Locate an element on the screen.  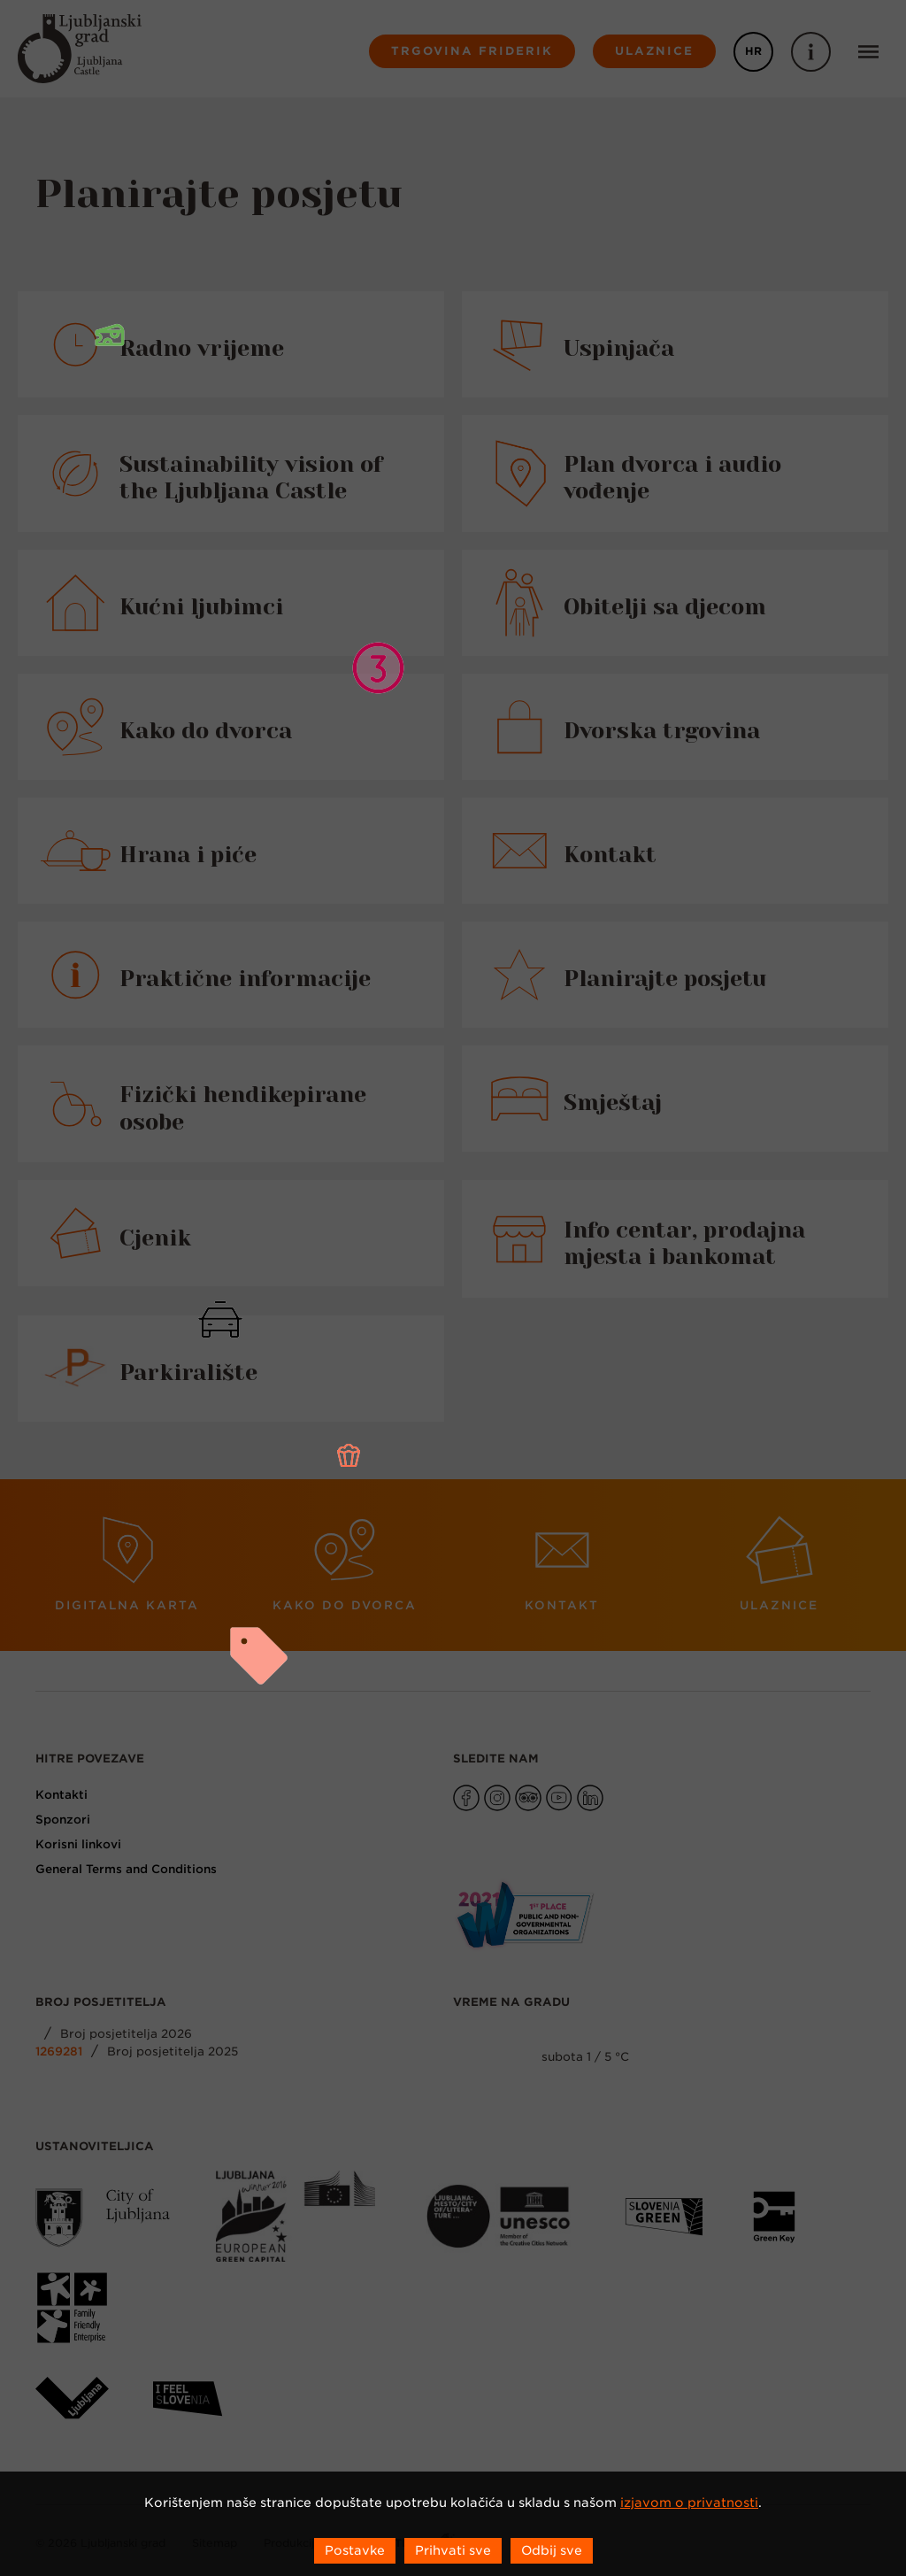
contact or locate emergency services is located at coordinates (220, 1322).